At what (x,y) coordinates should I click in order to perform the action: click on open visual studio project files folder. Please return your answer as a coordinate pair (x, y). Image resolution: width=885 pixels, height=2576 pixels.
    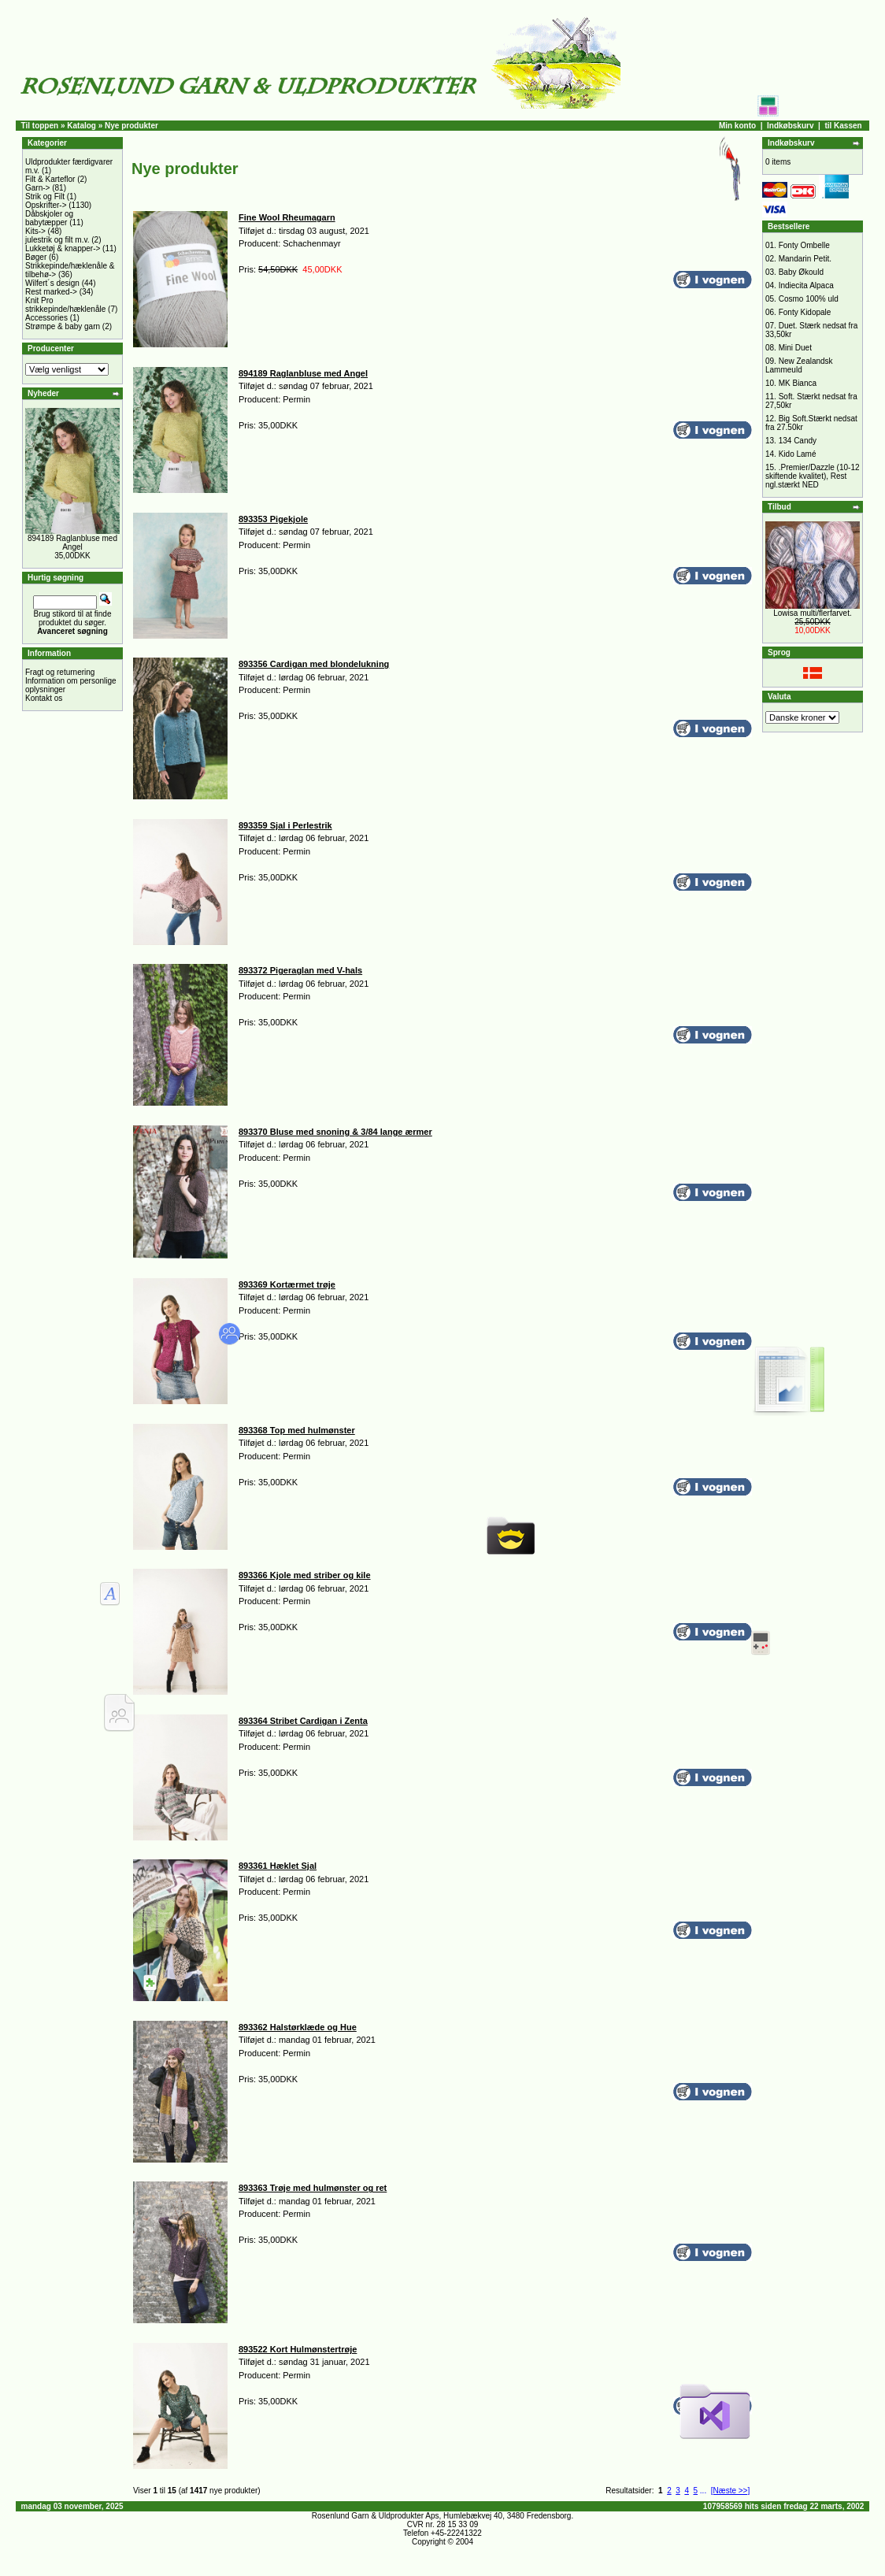
    Looking at the image, I should click on (714, 2413).